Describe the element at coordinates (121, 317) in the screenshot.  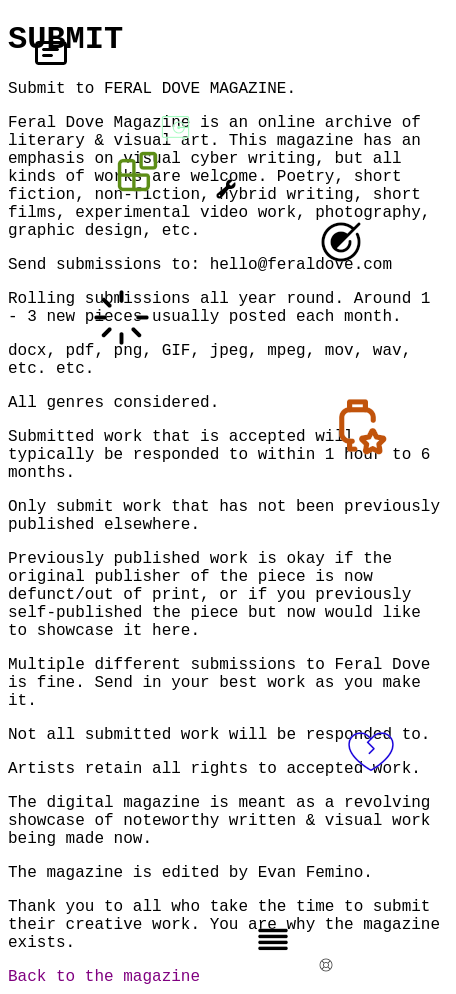
I see `loading content in progress` at that location.